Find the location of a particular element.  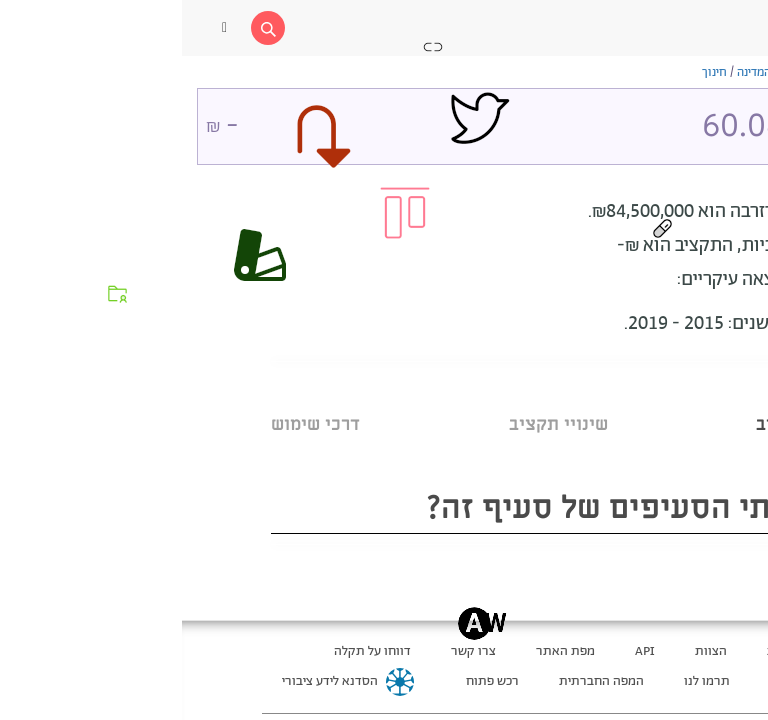

share to twitter is located at coordinates (477, 116).